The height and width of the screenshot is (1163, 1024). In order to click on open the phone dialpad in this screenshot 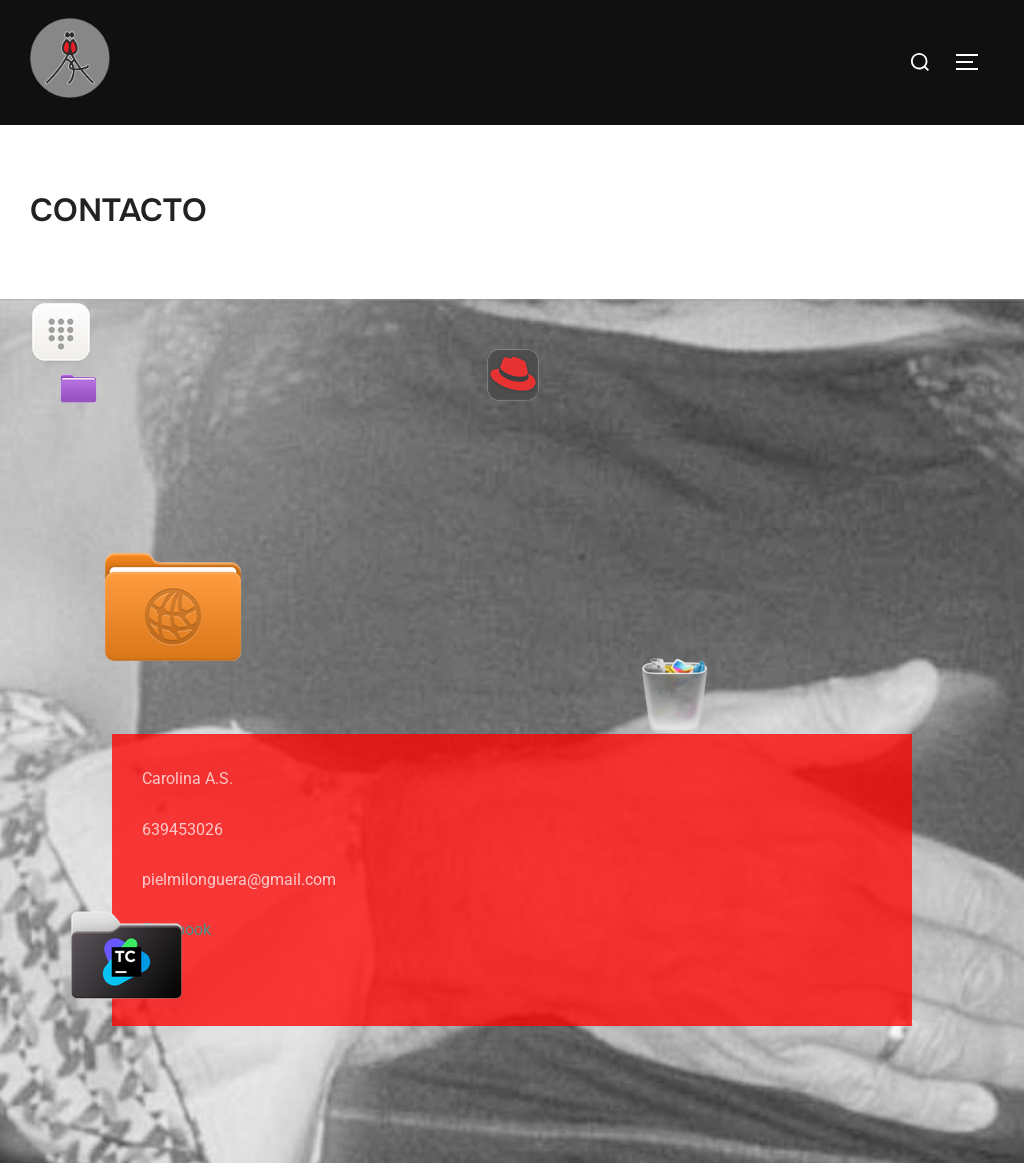, I will do `click(61, 332)`.